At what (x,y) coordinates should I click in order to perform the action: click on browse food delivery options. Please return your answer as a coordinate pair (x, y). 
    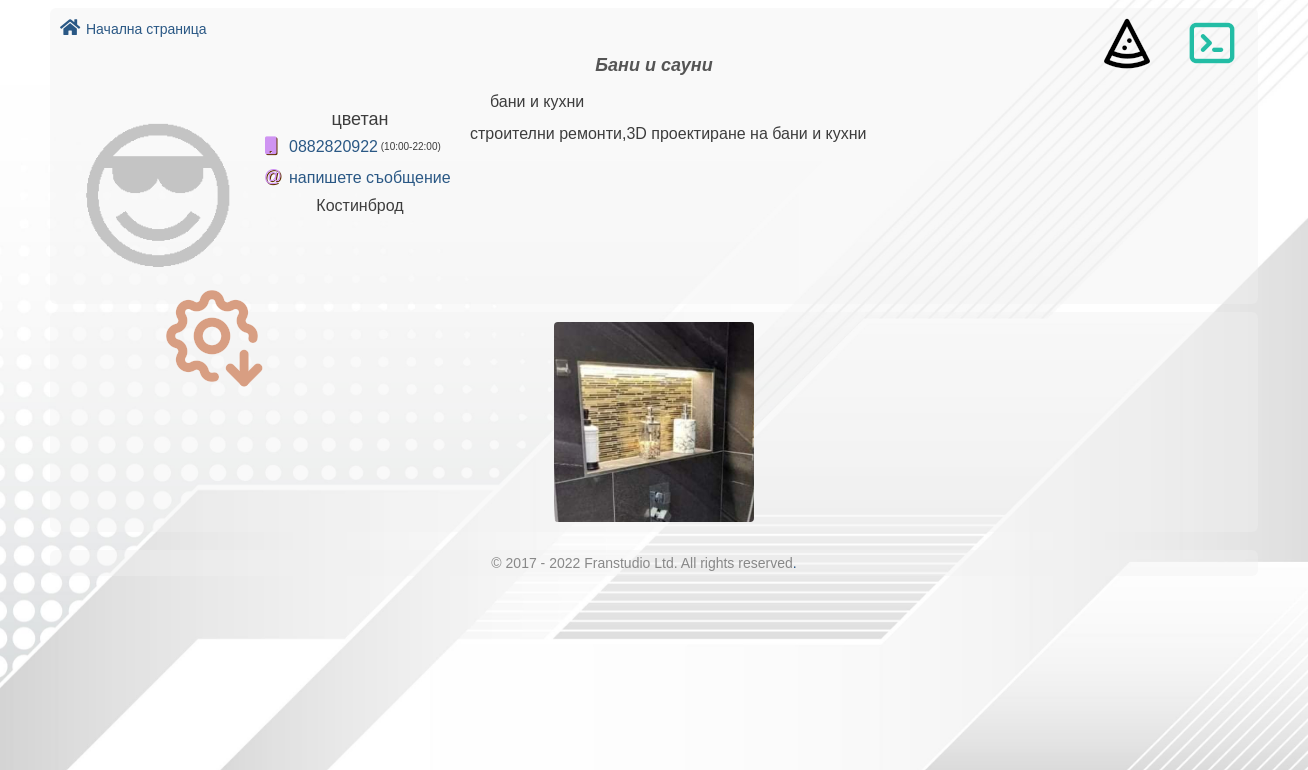
    Looking at the image, I should click on (1127, 43).